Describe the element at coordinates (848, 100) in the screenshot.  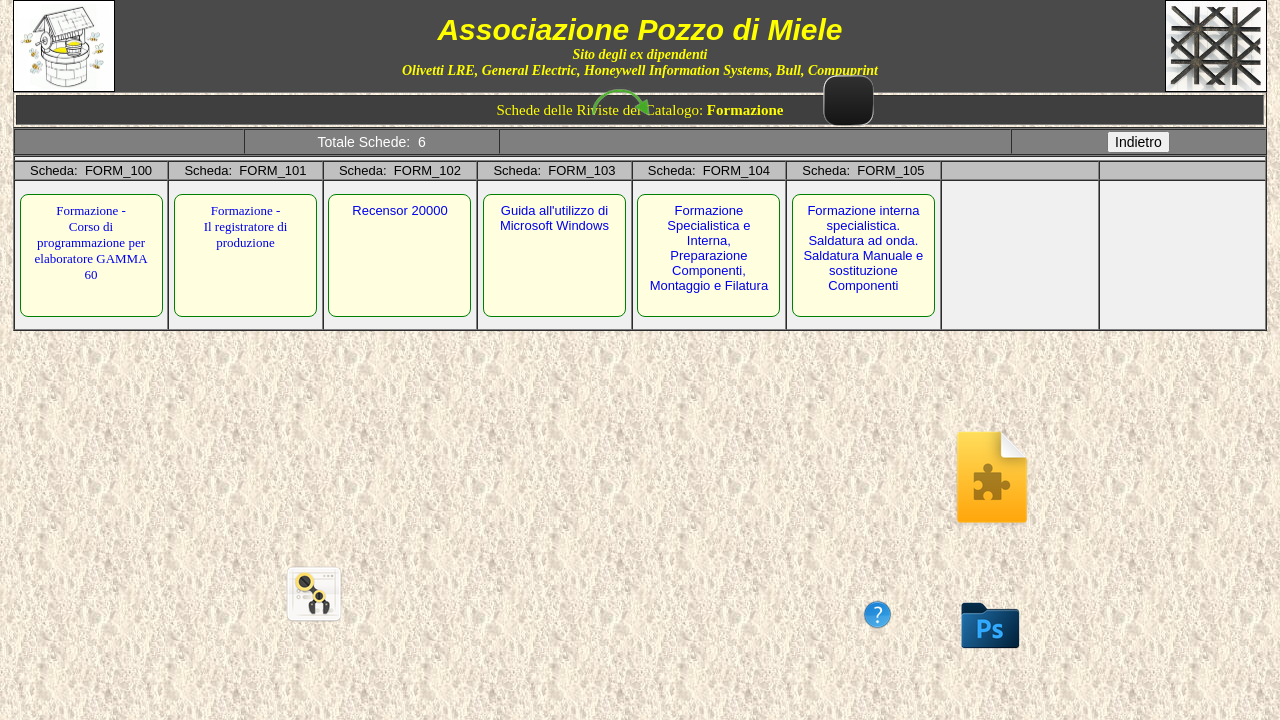
I see `blank app icon template for customization` at that location.